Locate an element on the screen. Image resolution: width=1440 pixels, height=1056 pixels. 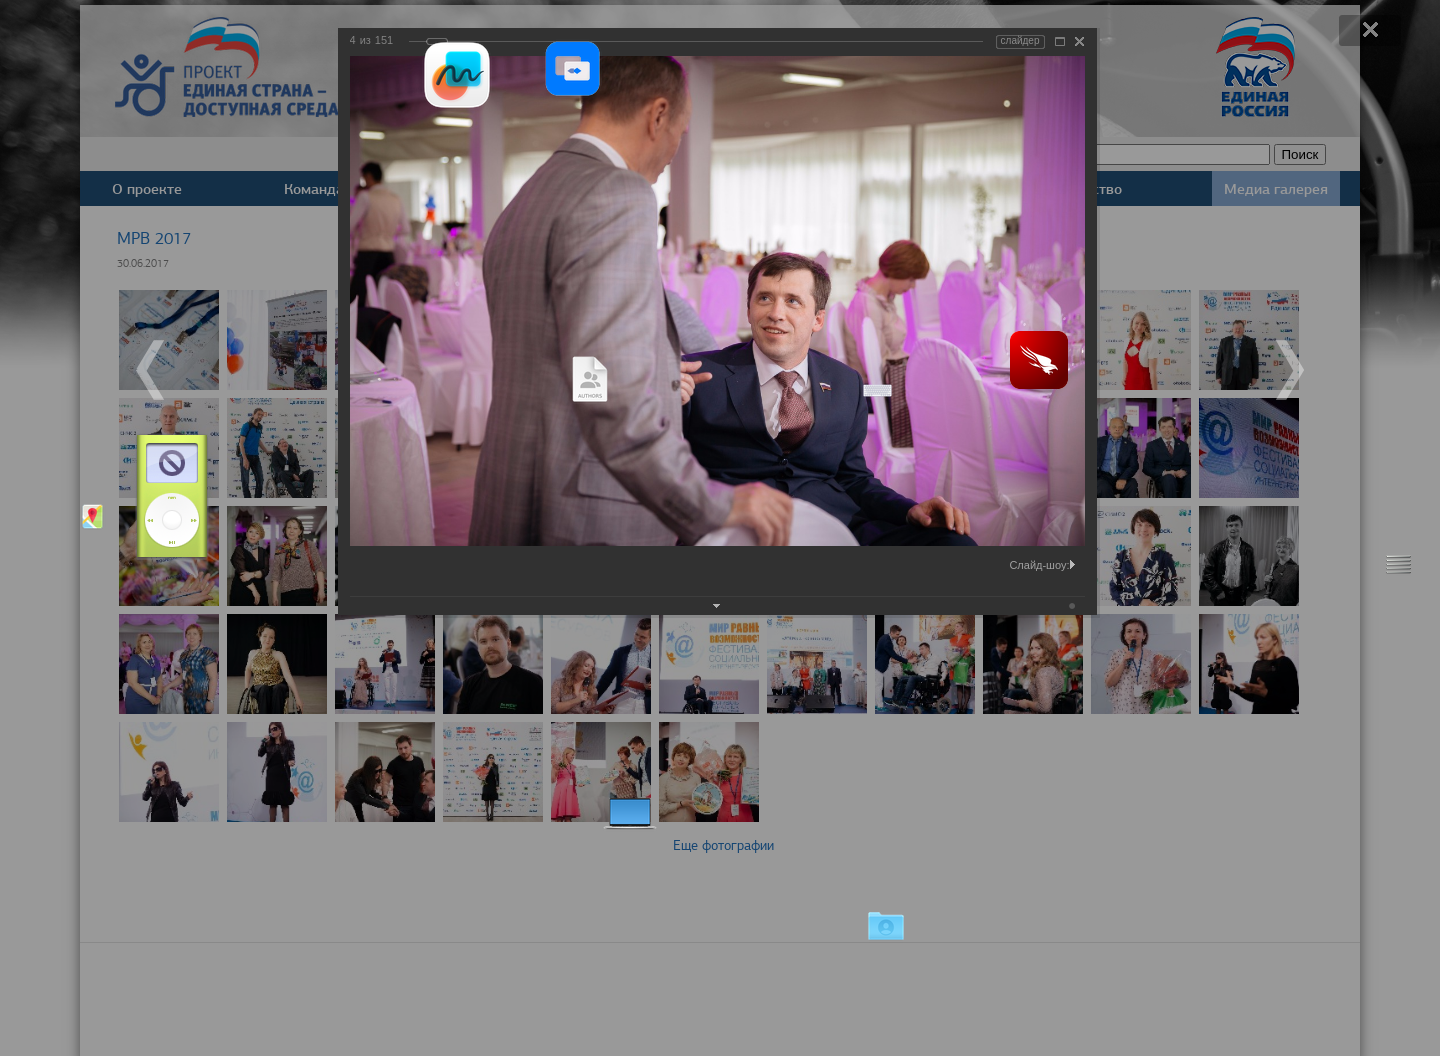
open CrowdStrike Falcon endpoint security app is located at coordinates (1039, 360).